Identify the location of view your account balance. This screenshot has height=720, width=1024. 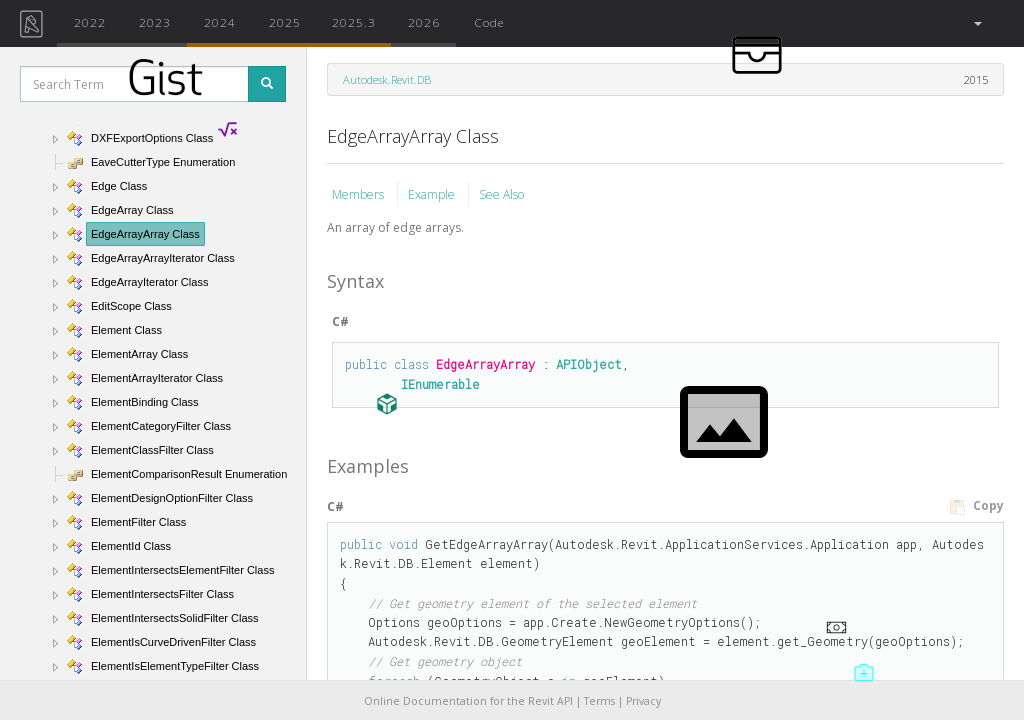
(836, 627).